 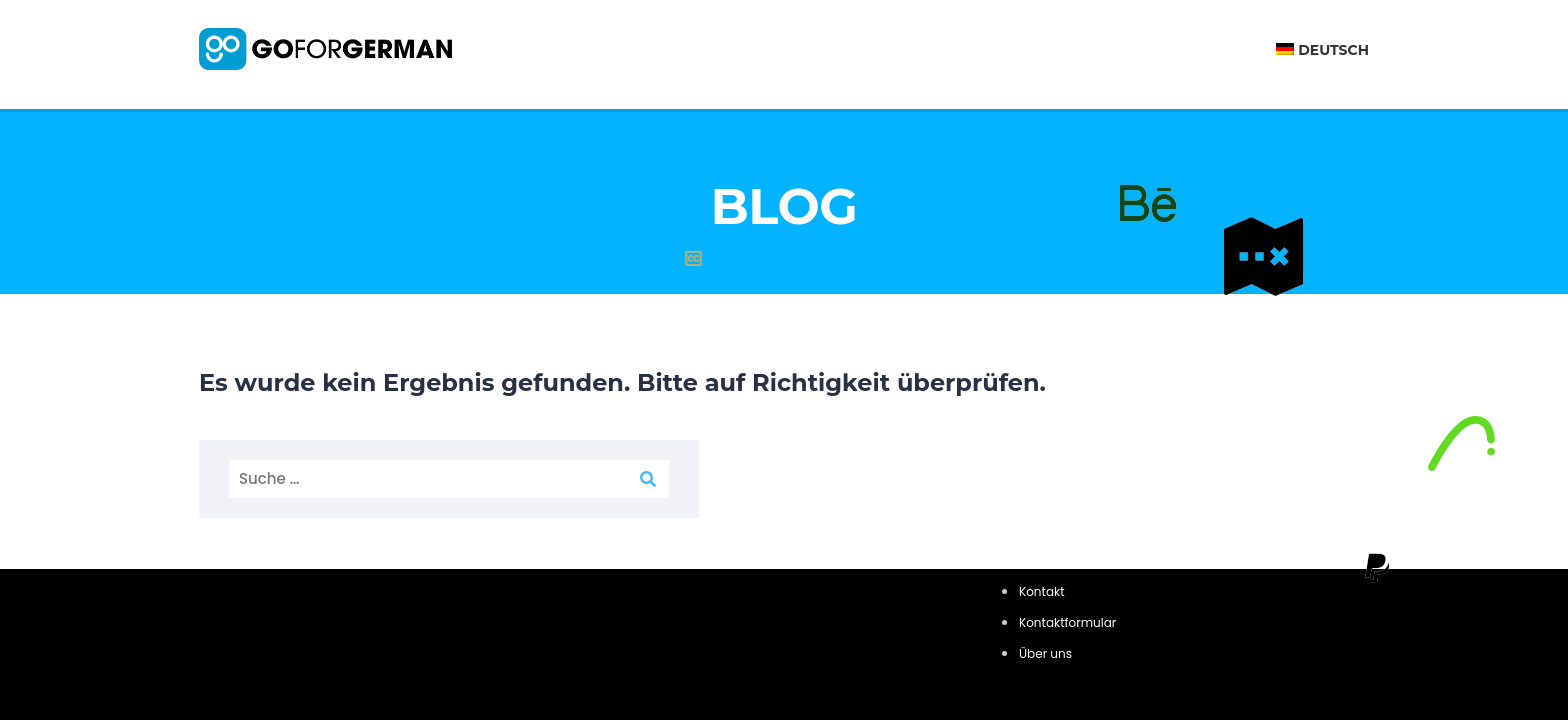 I want to click on enable closed captions for video content, so click(x=693, y=258).